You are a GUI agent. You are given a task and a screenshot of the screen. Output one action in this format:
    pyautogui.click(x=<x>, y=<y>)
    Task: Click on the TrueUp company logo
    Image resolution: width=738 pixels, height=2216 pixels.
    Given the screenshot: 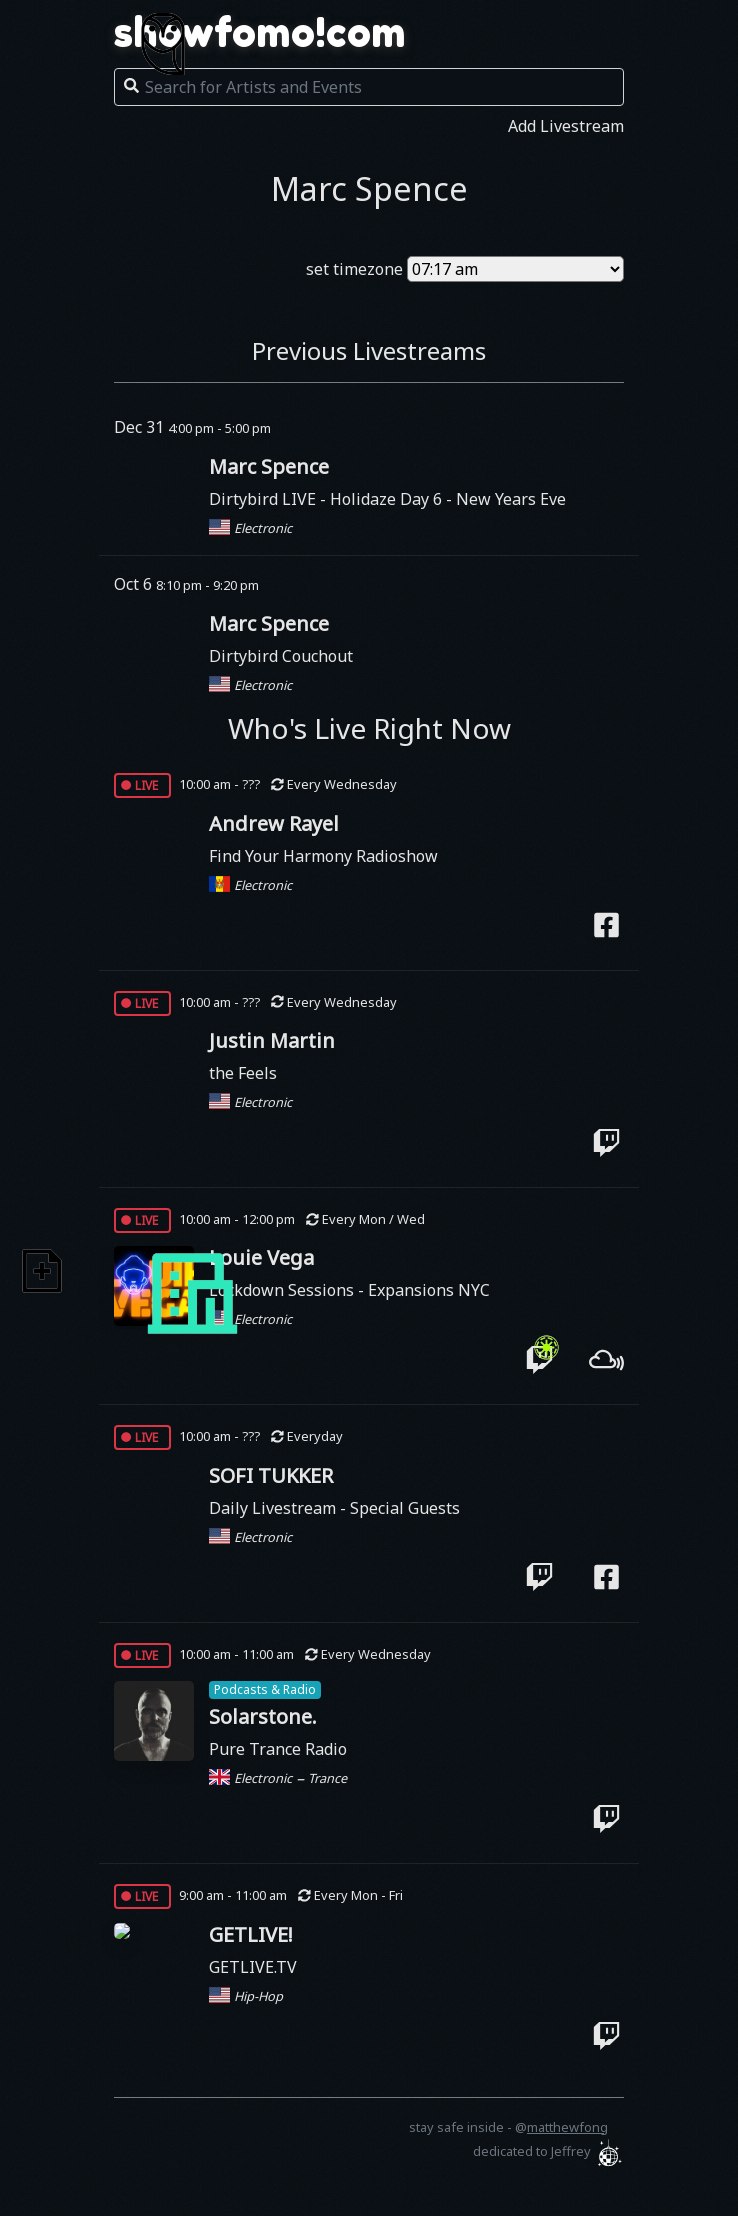 What is the action you would take?
    pyautogui.click(x=163, y=44)
    